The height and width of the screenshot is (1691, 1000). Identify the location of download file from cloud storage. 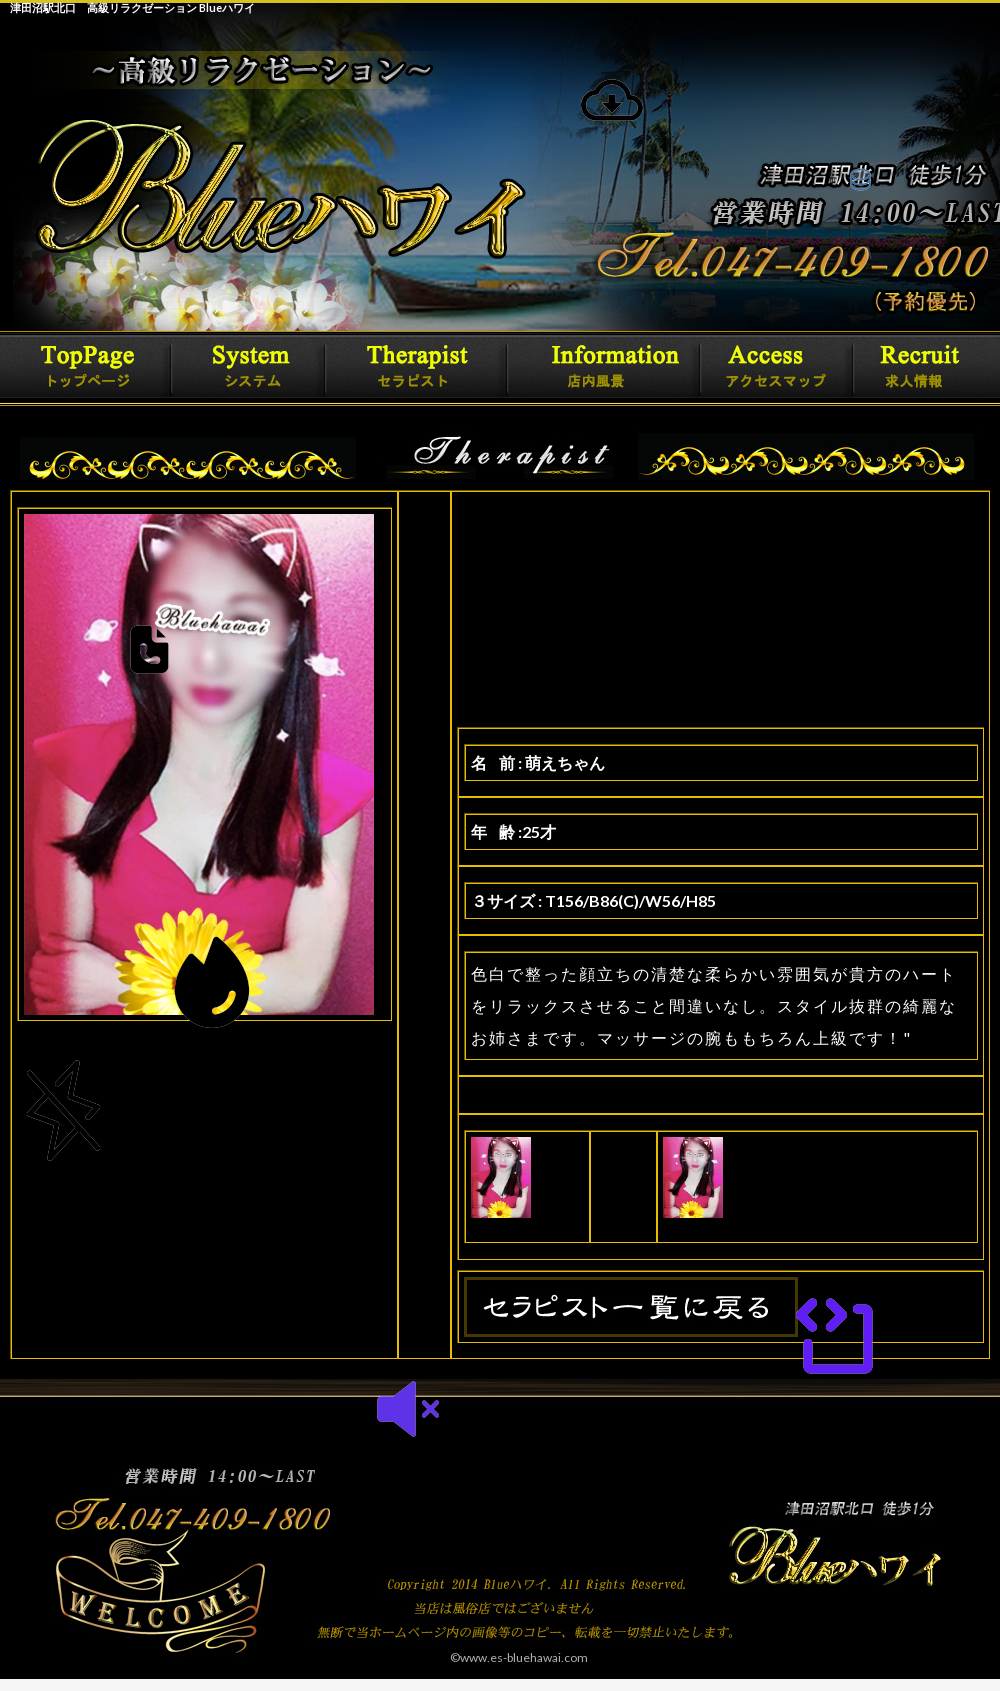
(612, 100).